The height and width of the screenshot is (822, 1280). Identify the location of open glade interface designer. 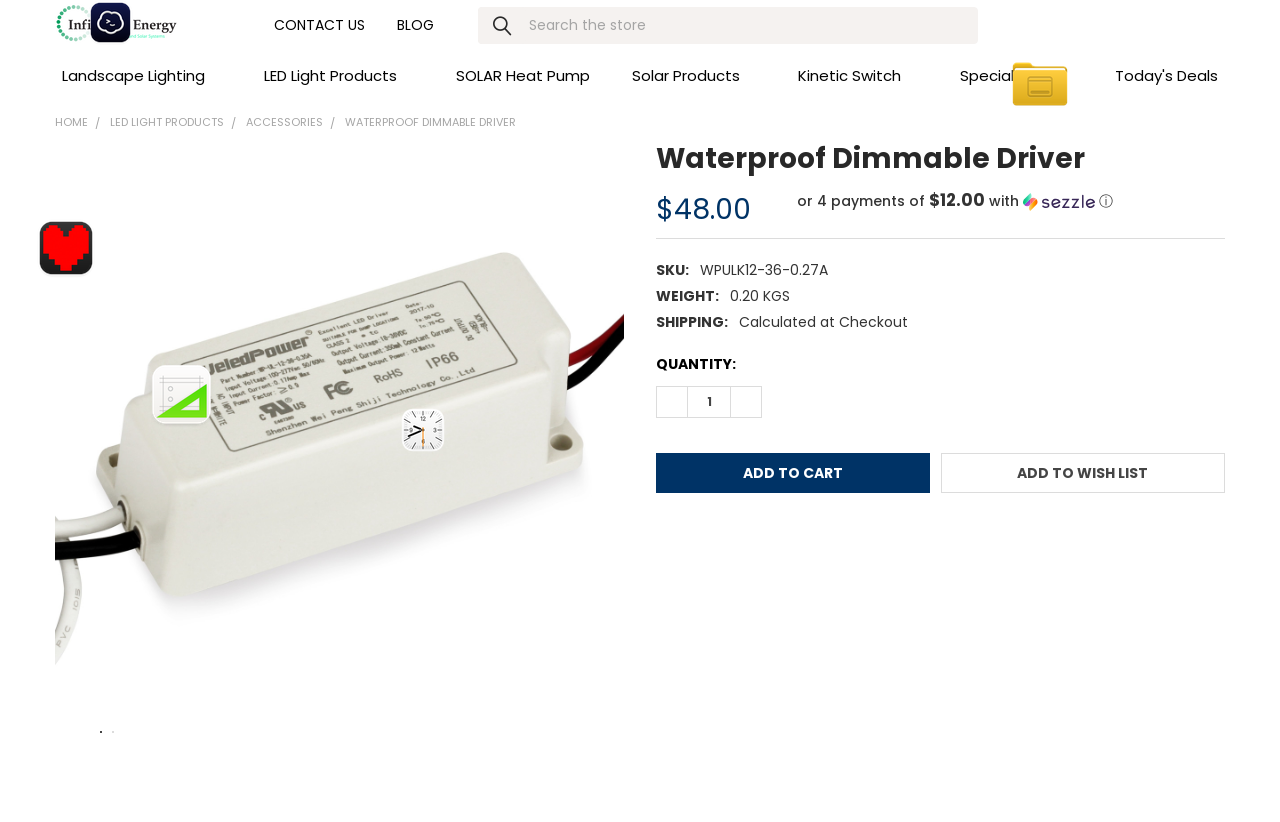
(181, 394).